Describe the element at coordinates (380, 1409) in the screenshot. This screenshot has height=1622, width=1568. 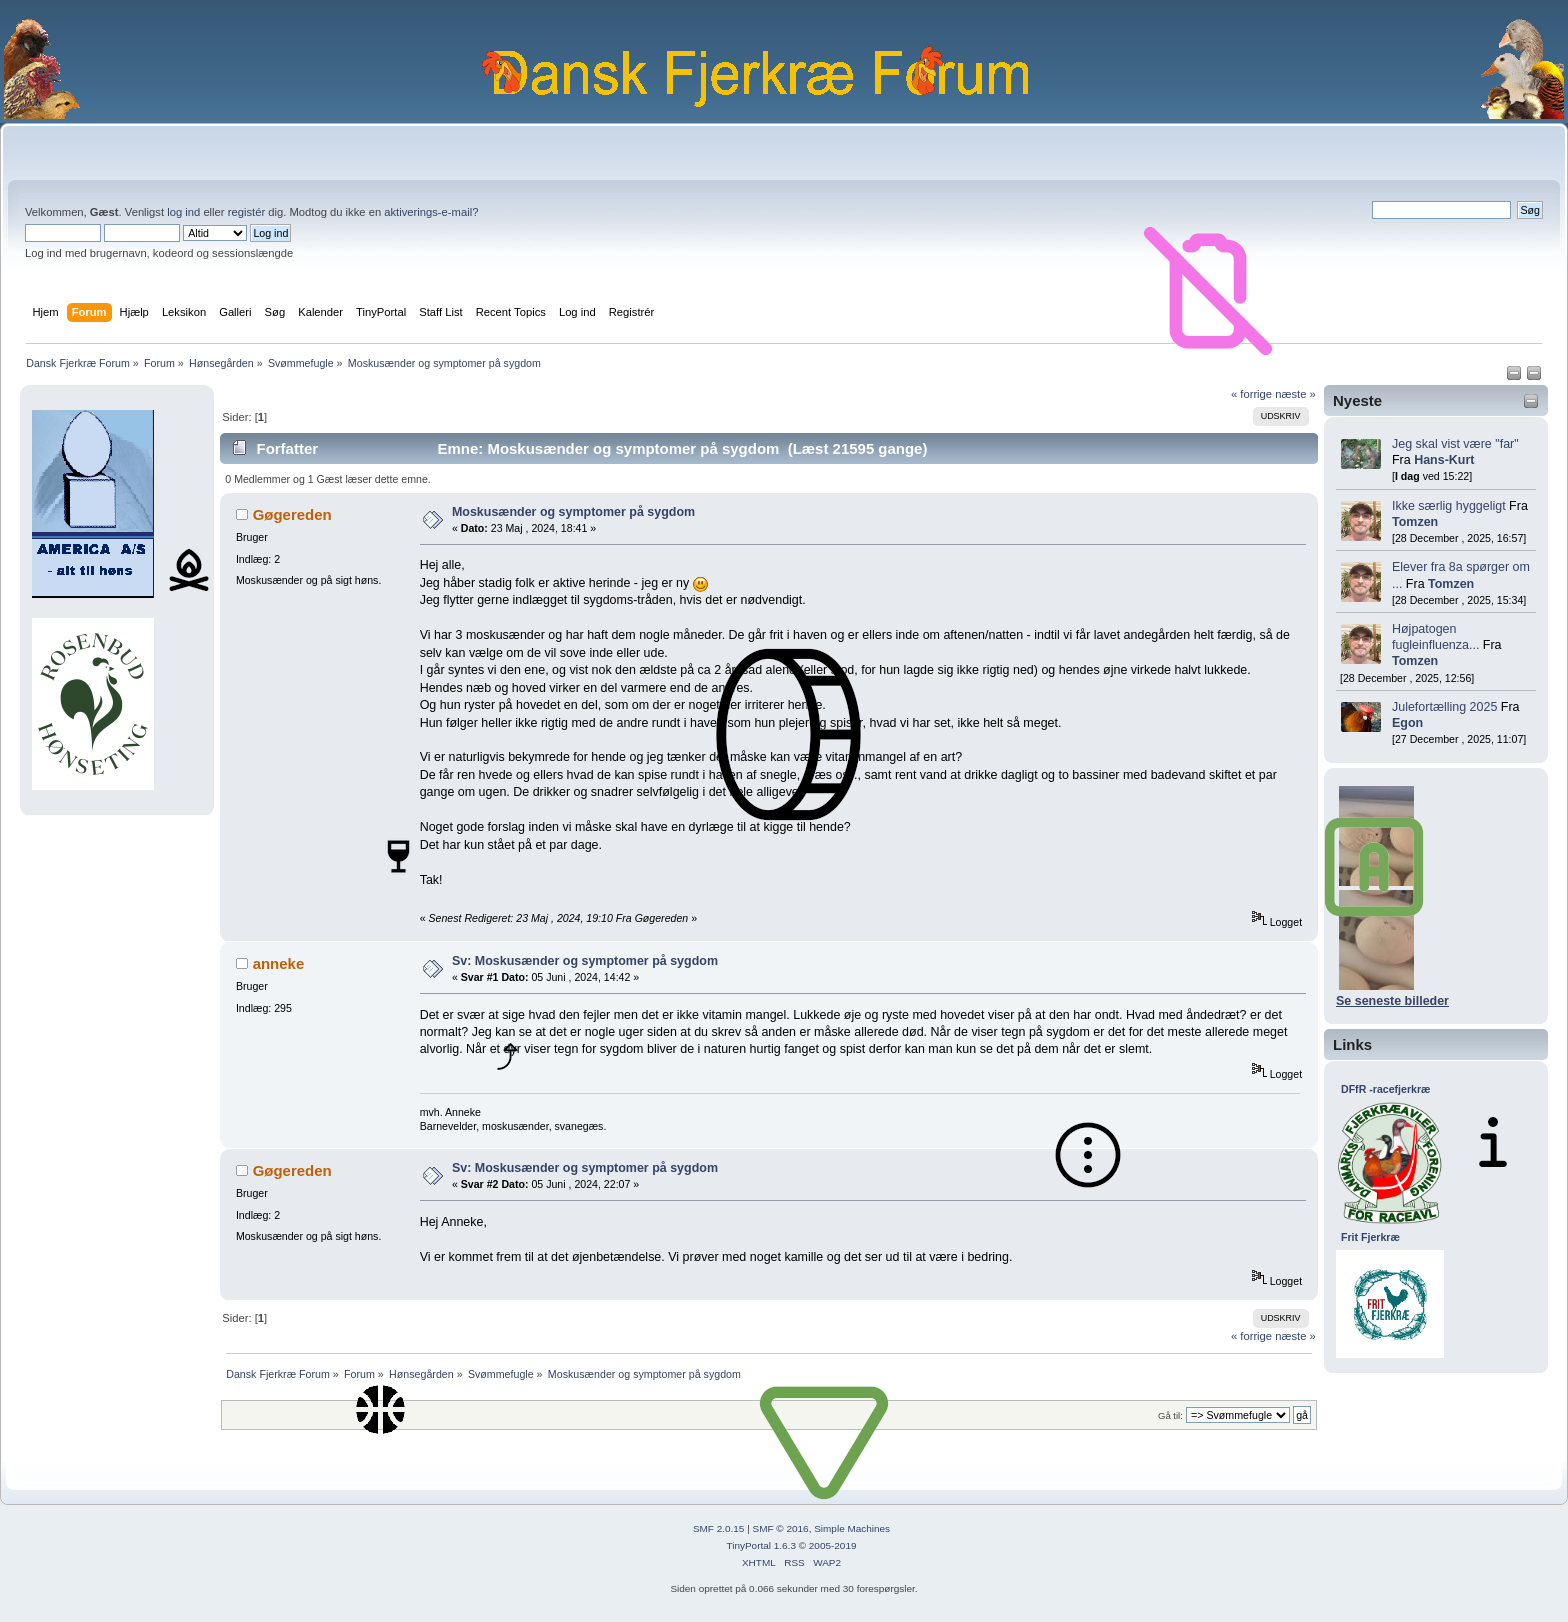
I see `access basketball scores or sports content` at that location.